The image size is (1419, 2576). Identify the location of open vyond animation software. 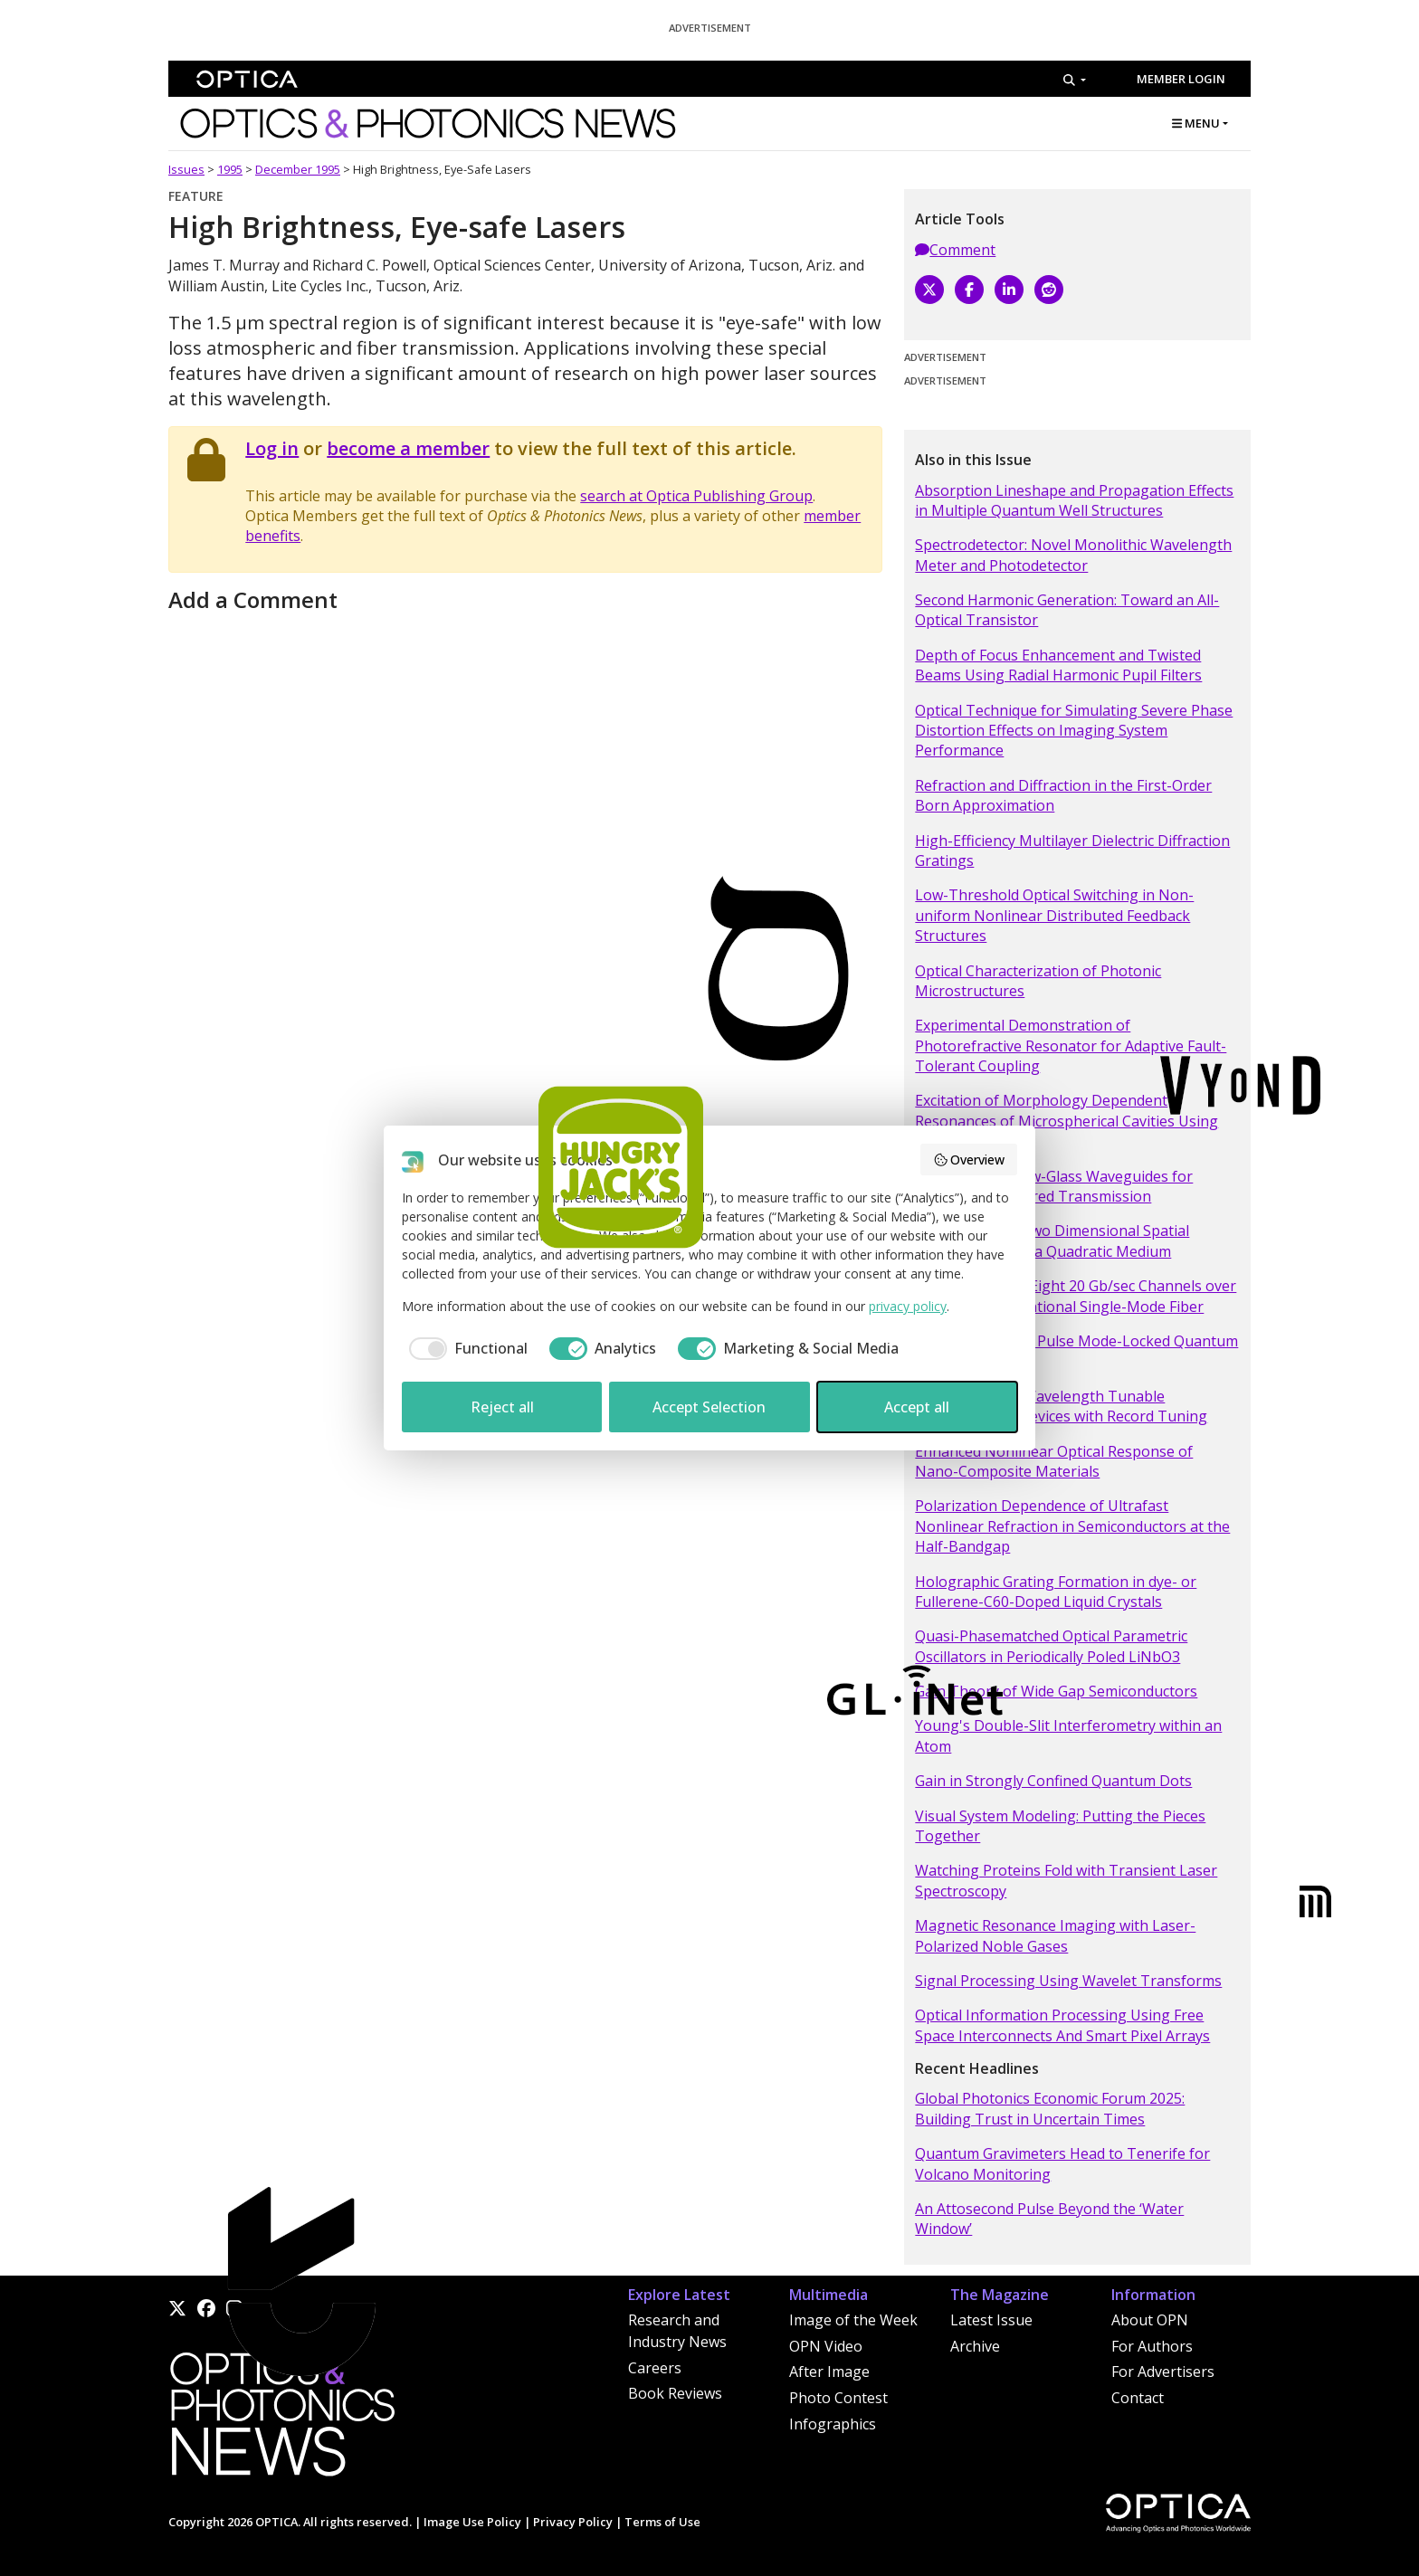
(1240, 1085).